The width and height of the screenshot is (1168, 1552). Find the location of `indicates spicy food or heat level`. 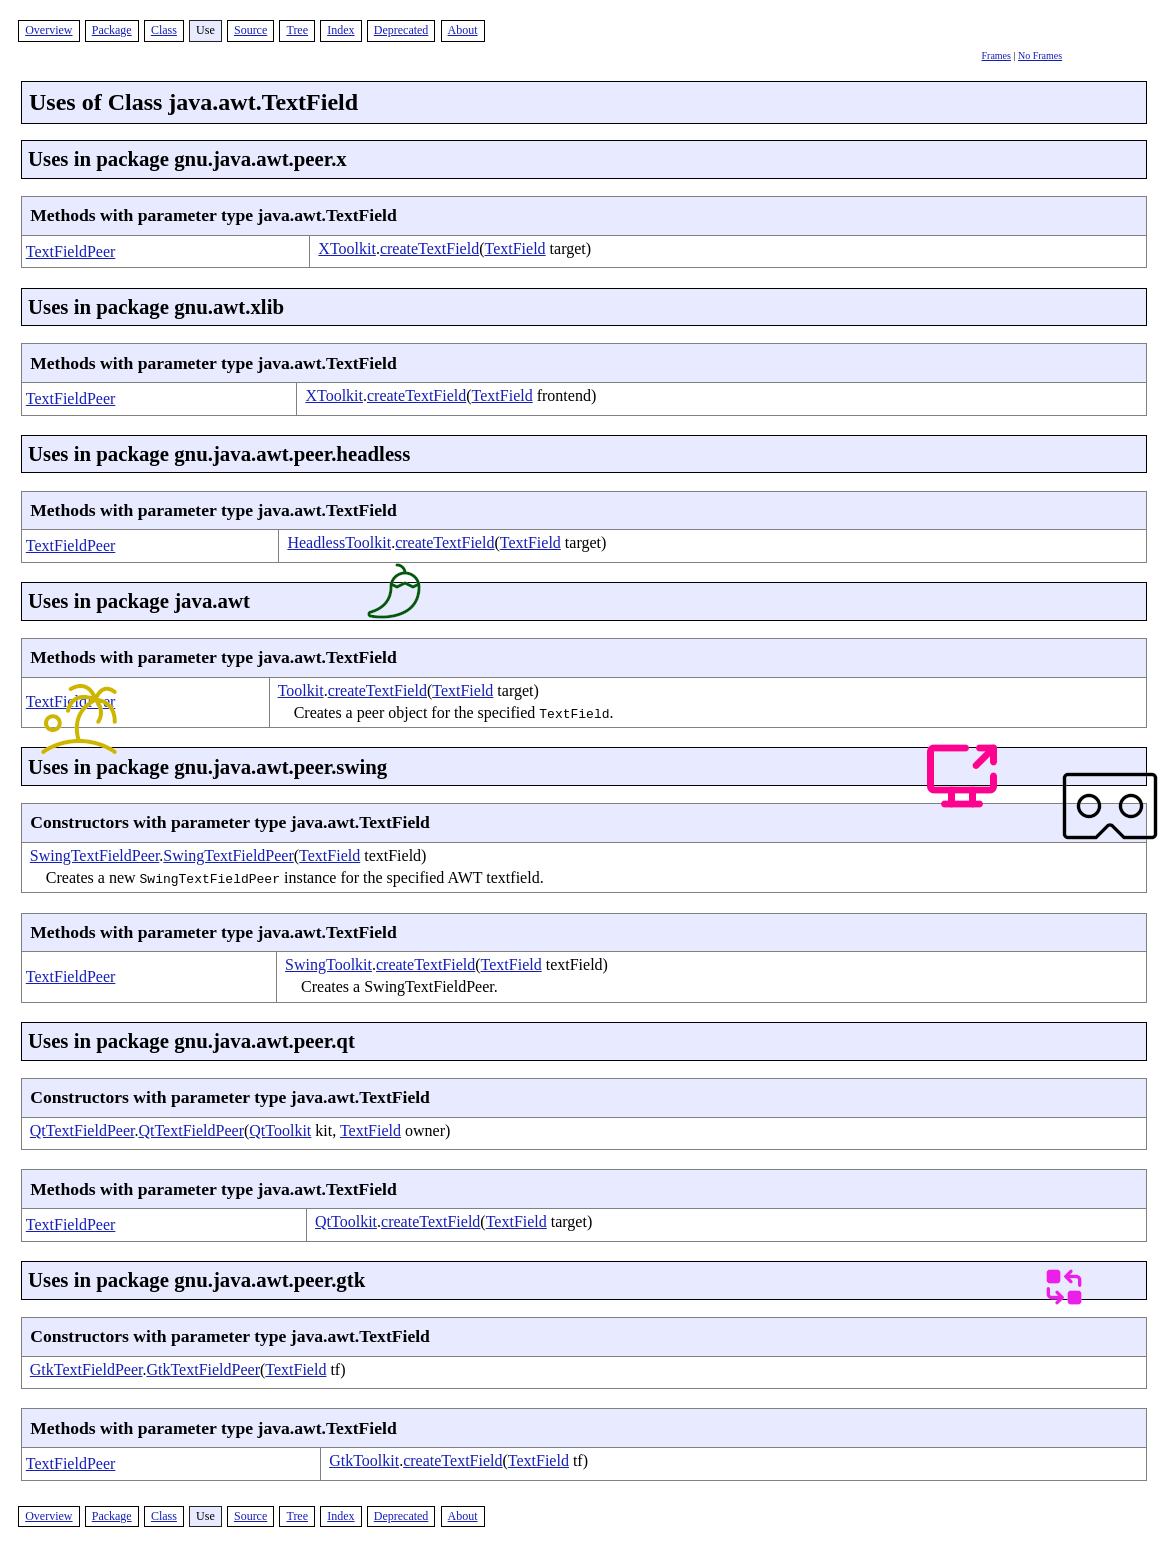

indicates spicy food or heat level is located at coordinates (397, 593).